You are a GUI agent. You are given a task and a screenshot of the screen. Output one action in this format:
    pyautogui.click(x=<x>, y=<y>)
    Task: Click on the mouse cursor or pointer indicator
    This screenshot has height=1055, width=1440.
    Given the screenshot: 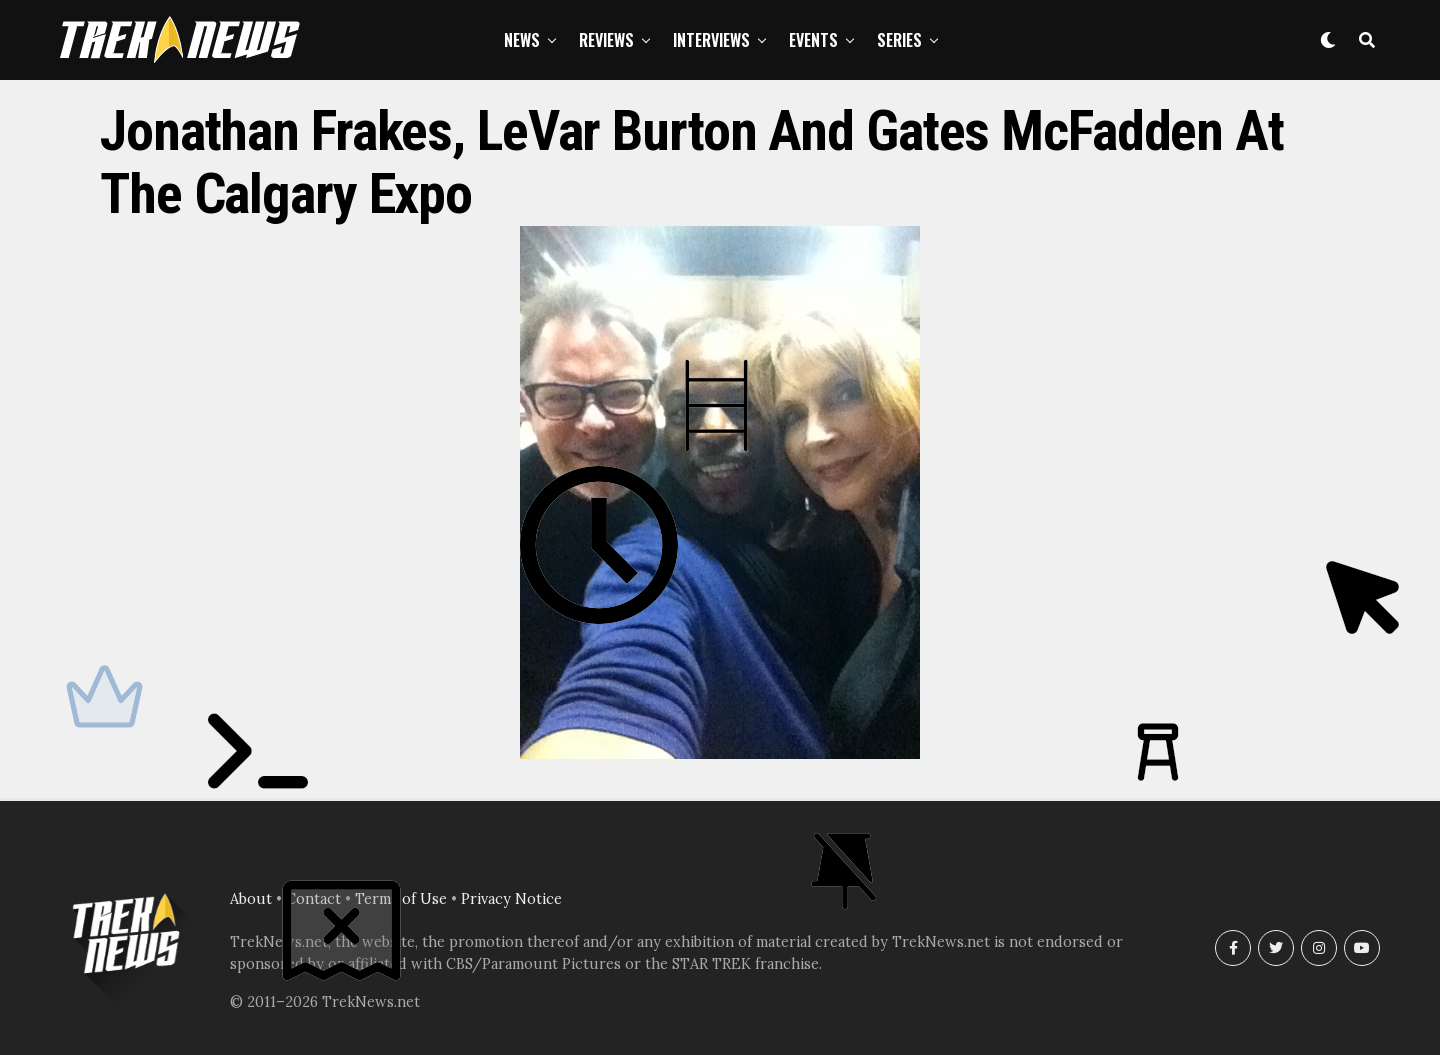 What is the action you would take?
    pyautogui.click(x=1362, y=597)
    